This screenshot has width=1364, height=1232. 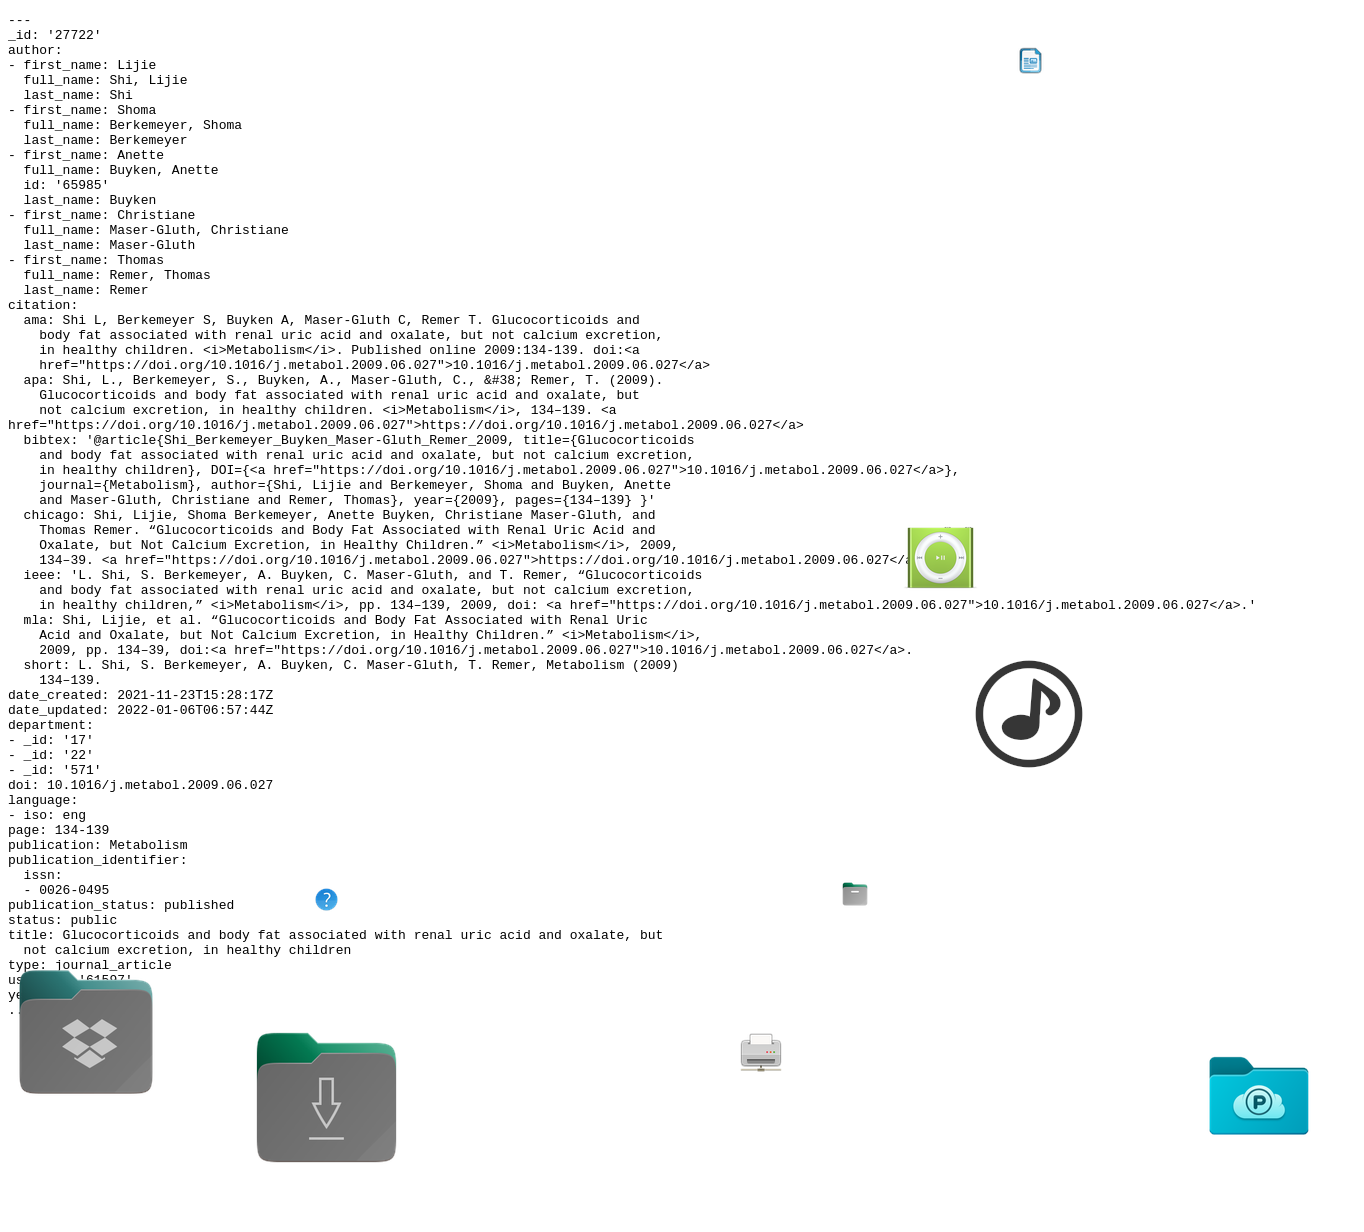 What do you see at coordinates (1258, 1098) in the screenshot?
I see `open pCloud folder` at bounding box center [1258, 1098].